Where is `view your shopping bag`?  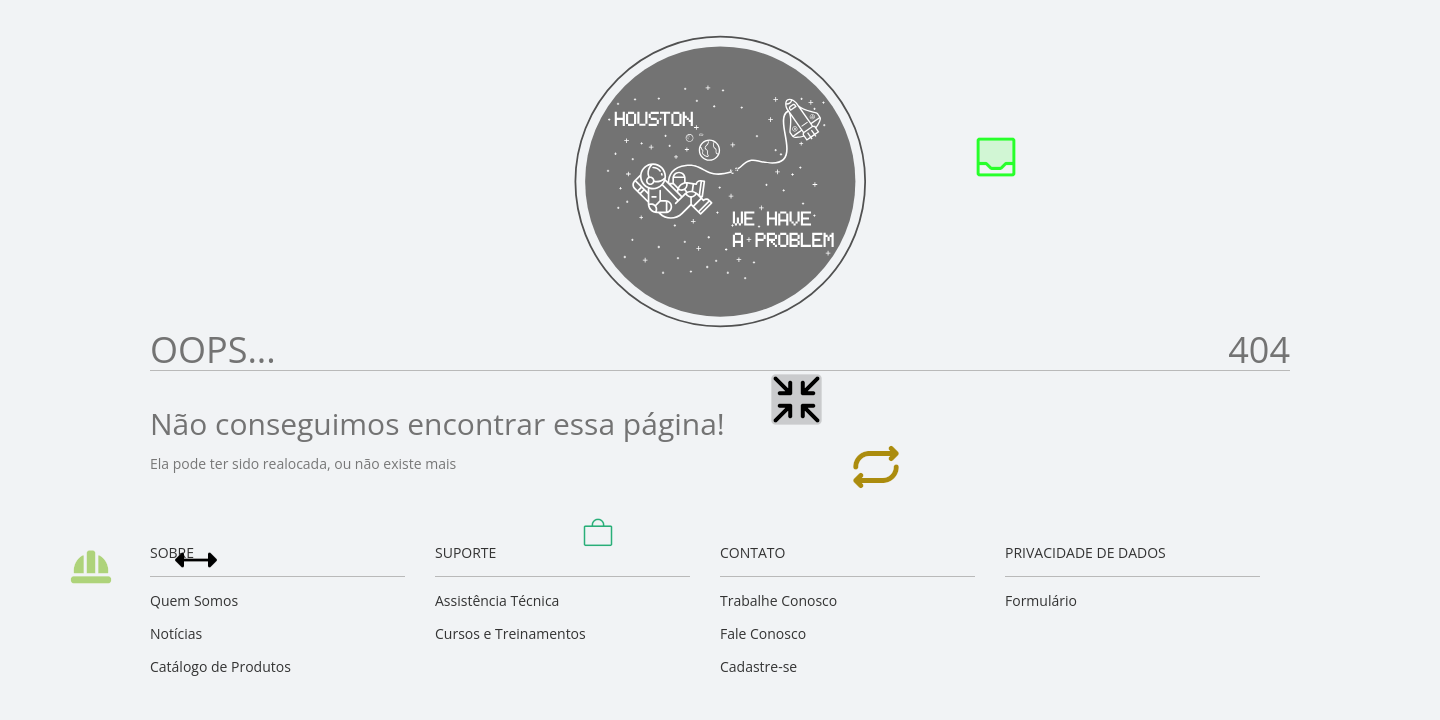
view your shopping bag is located at coordinates (598, 534).